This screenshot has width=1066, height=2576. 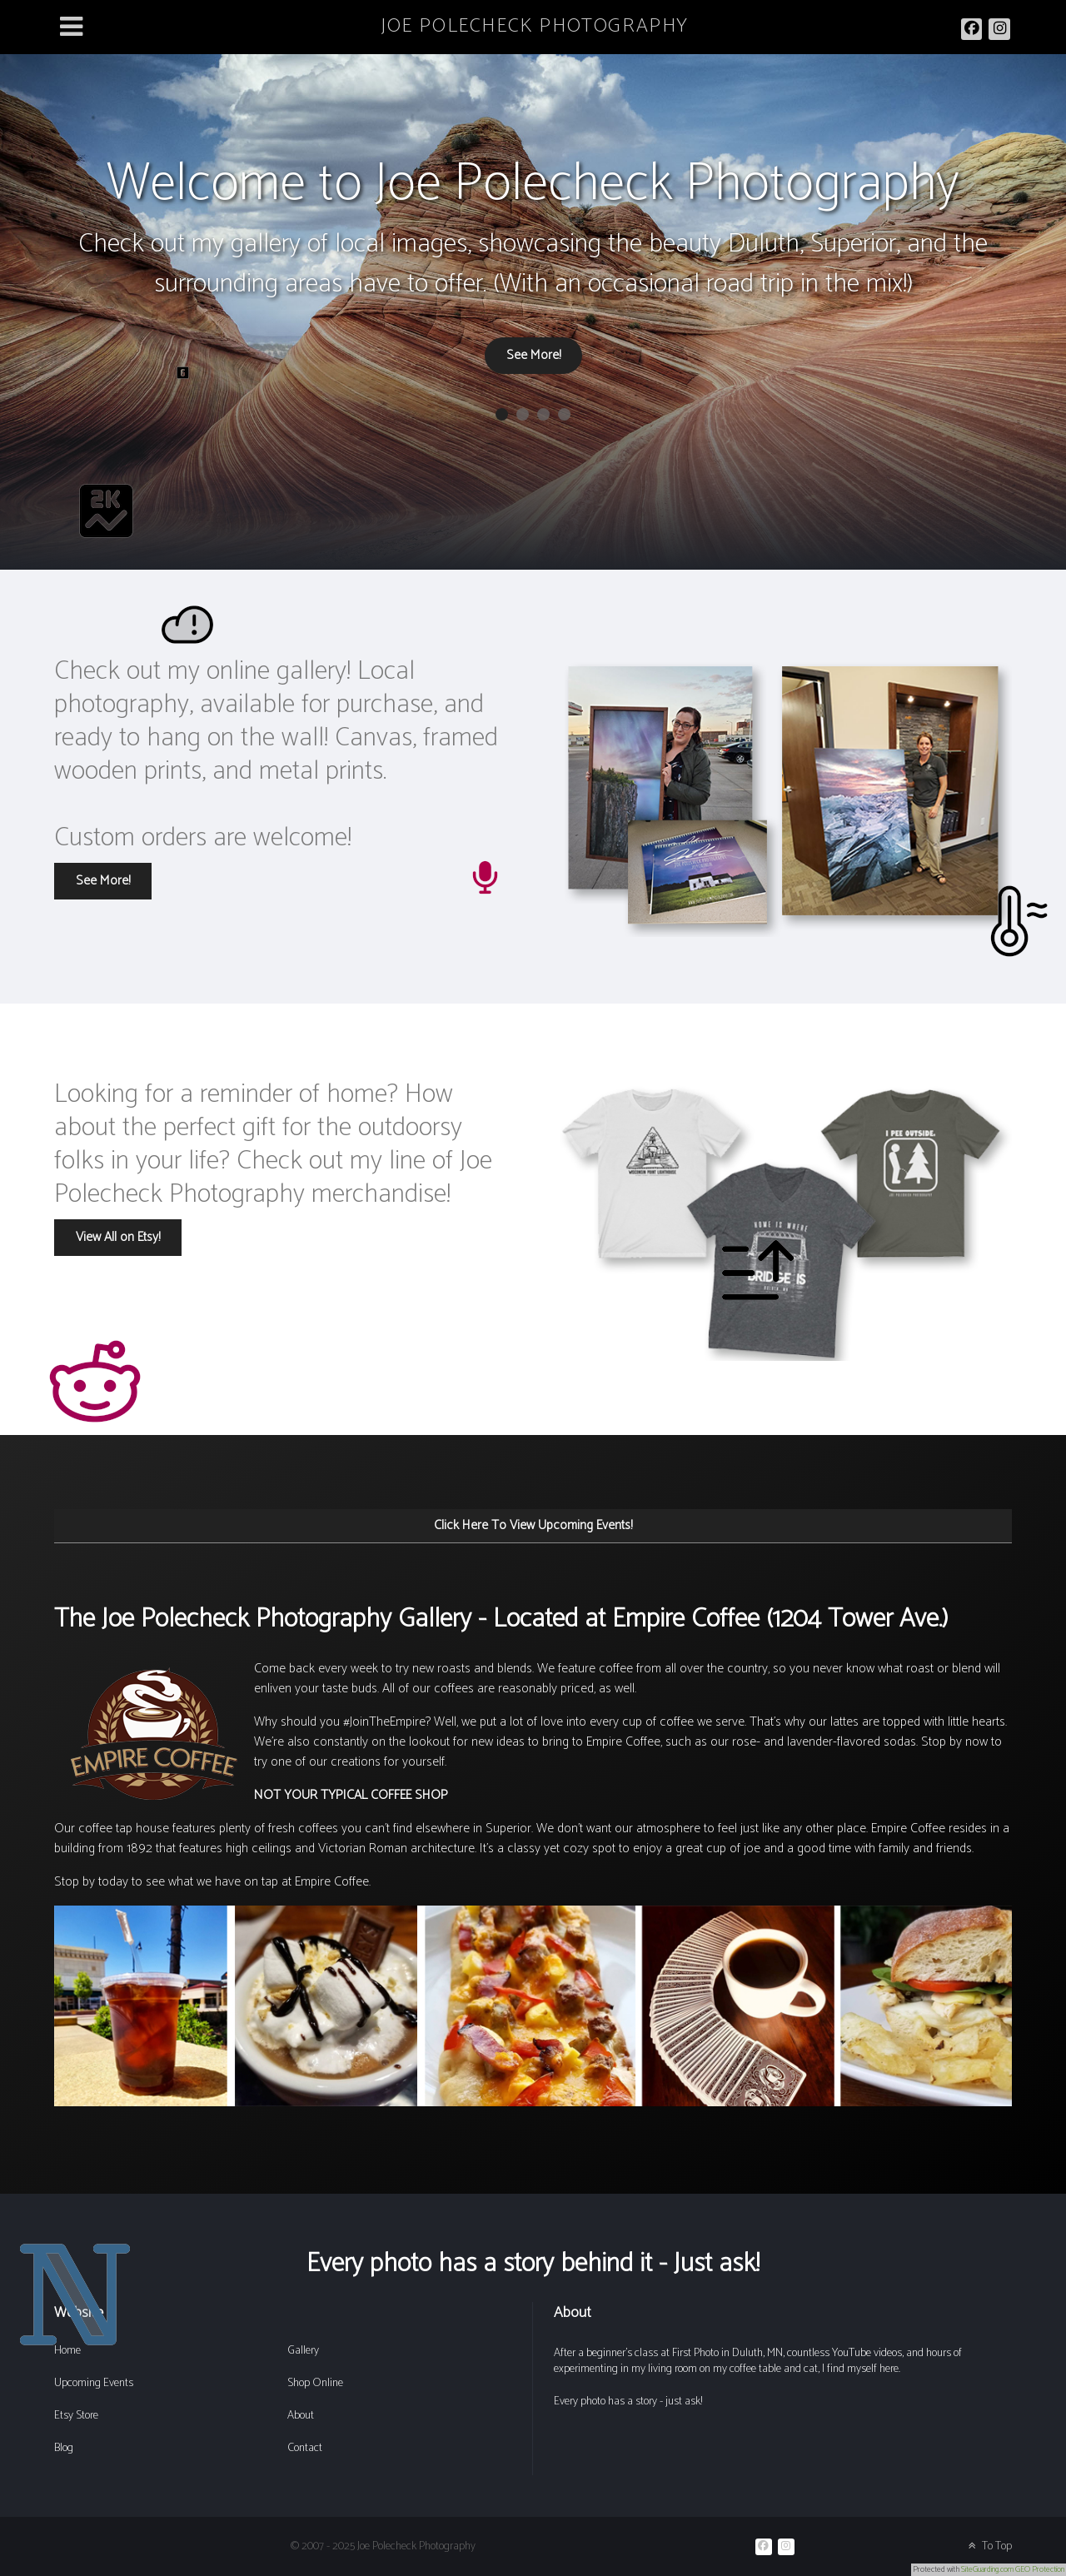 I want to click on tap to start voice recording, so click(x=485, y=877).